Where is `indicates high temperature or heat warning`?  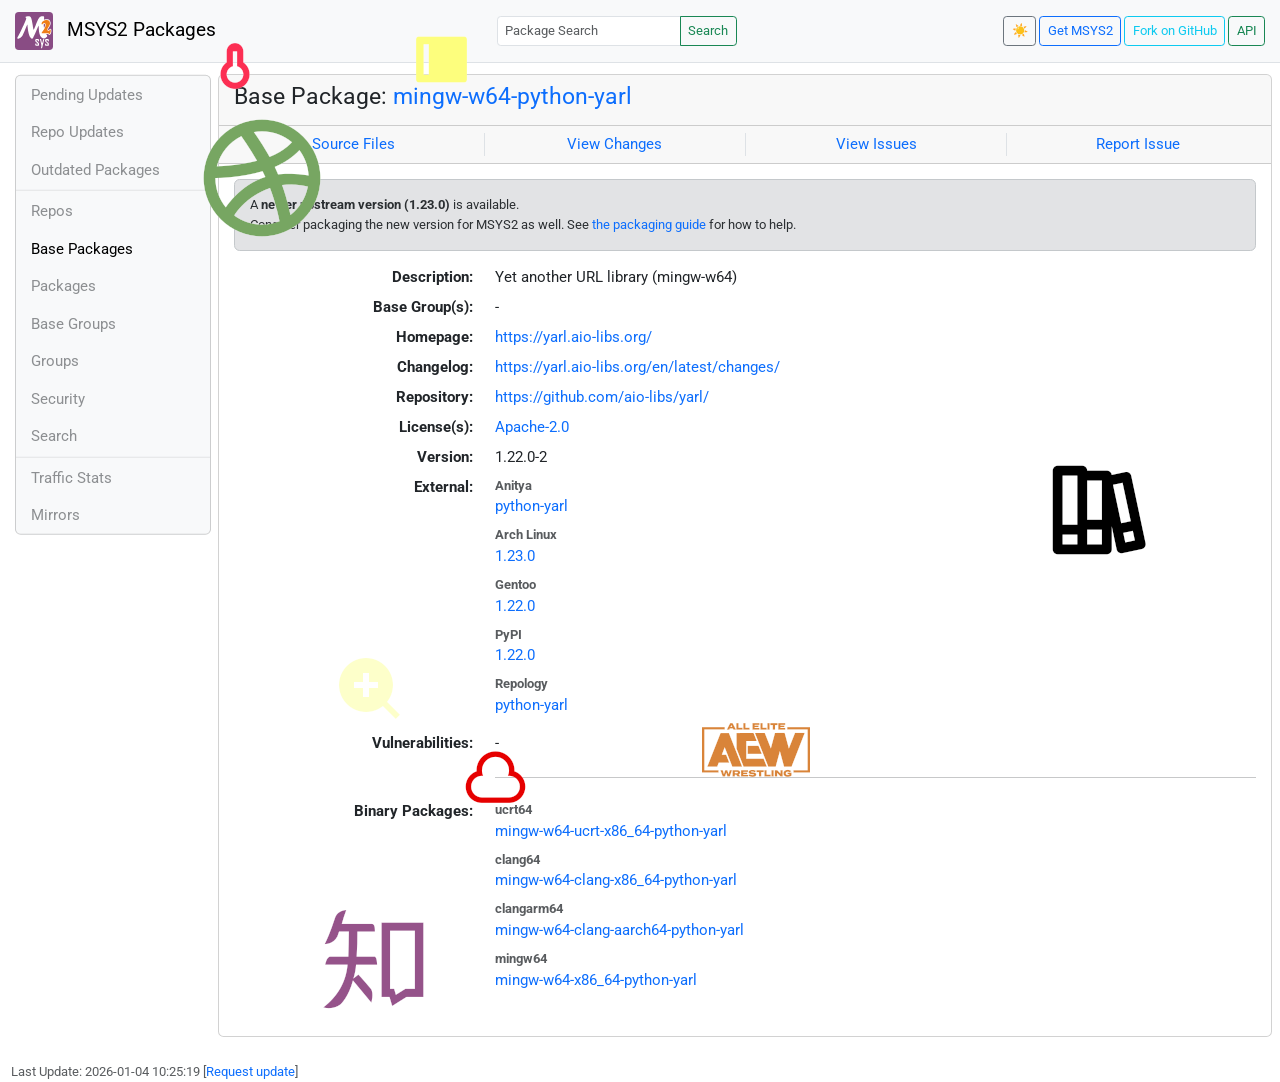 indicates high temperature or heat warning is located at coordinates (235, 66).